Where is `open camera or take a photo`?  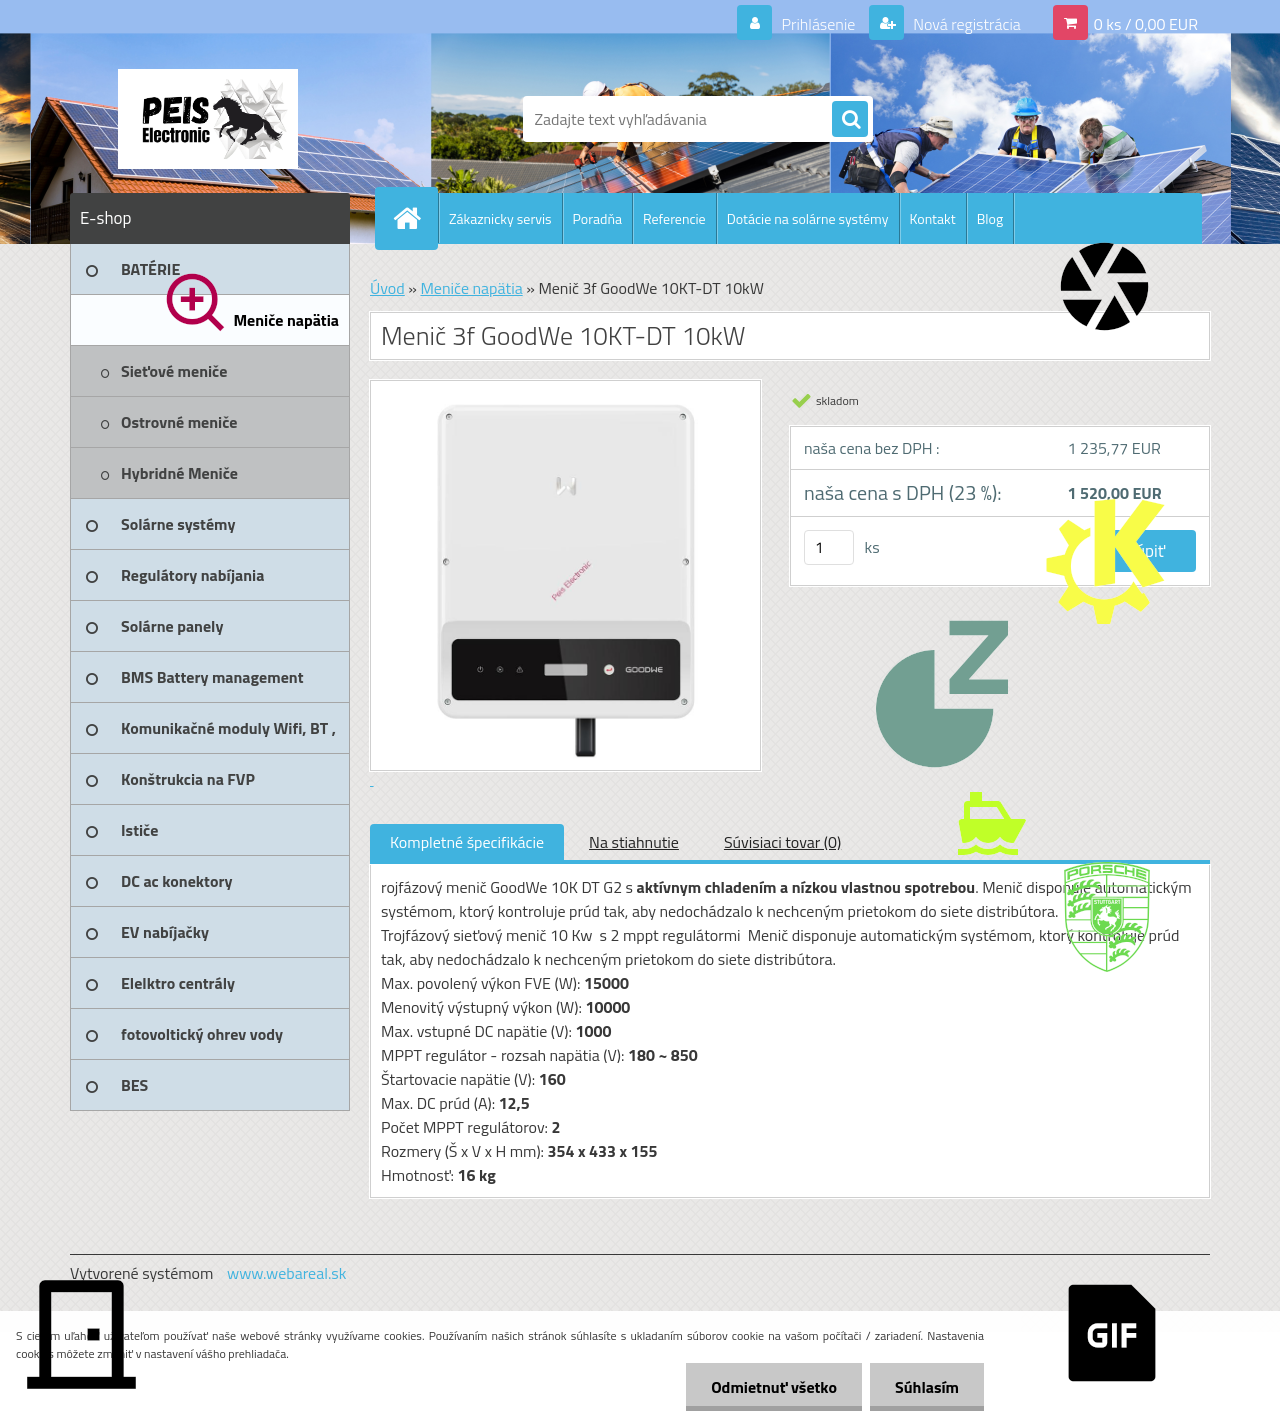
open camera or take a photo is located at coordinates (1104, 286).